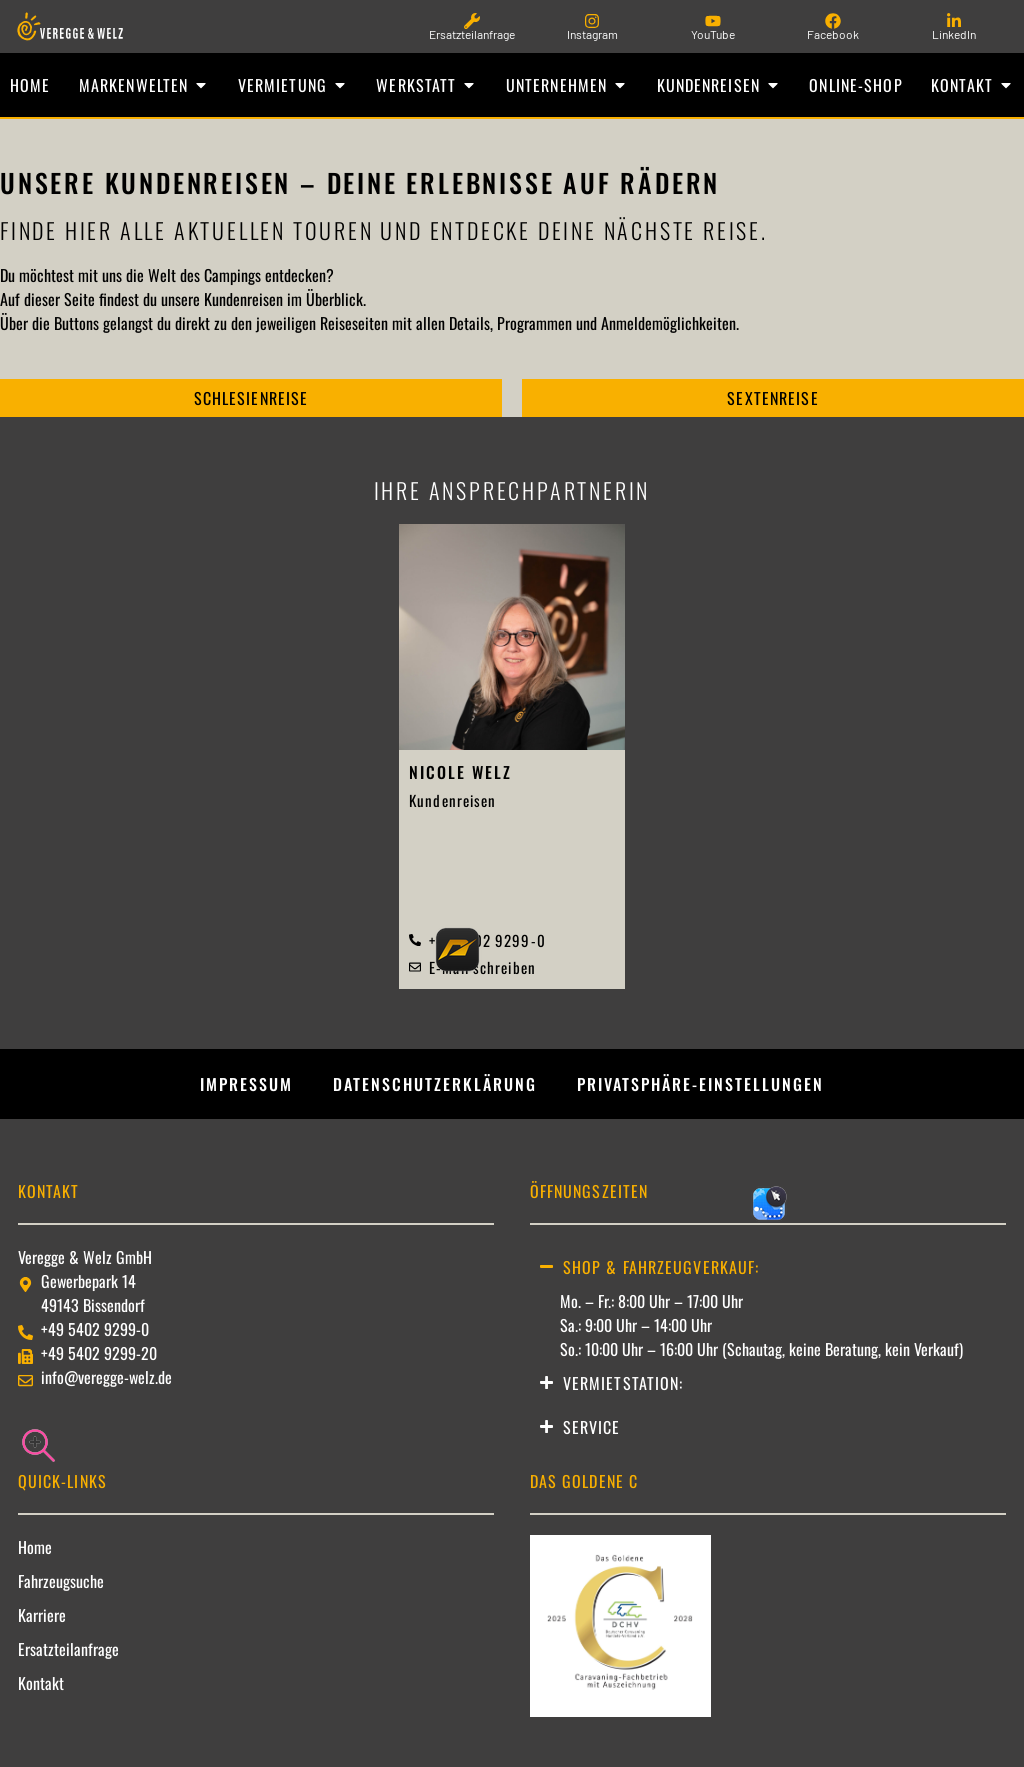  What do you see at coordinates (457, 949) in the screenshot?
I see `launch need for speed undercover game` at bounding box center [457, 949].